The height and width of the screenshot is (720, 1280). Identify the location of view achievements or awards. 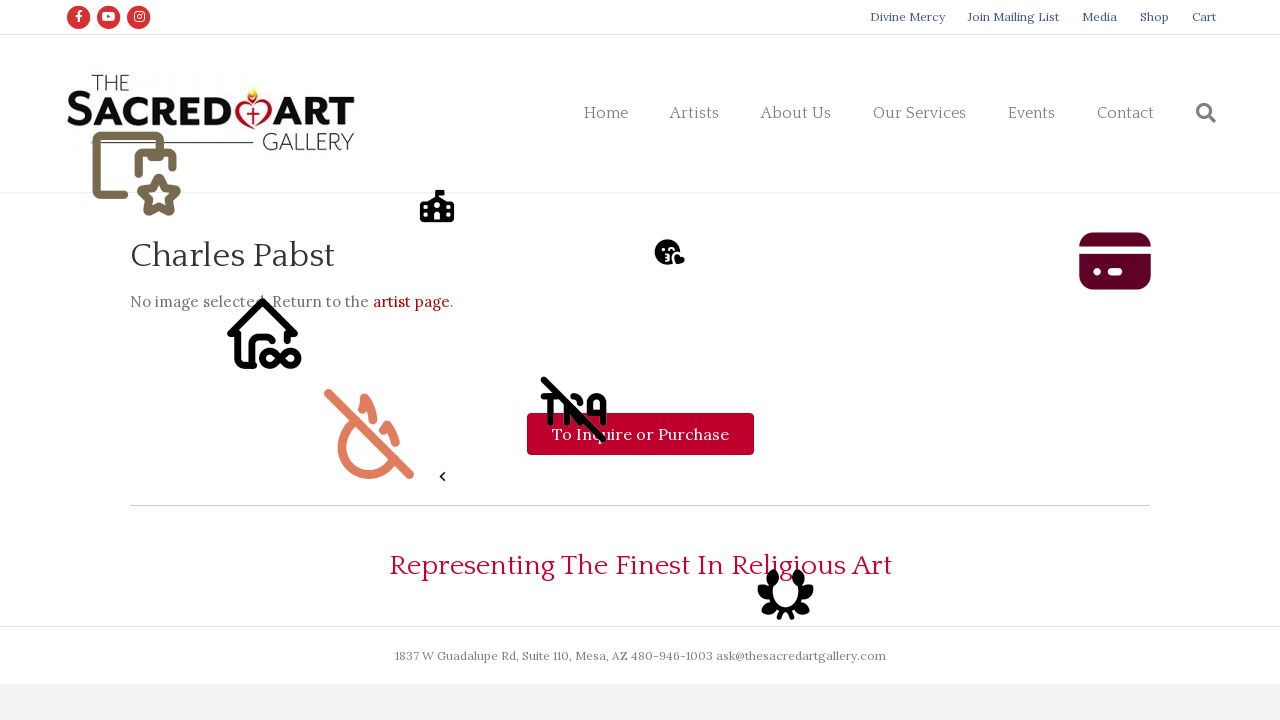
(785, 594).